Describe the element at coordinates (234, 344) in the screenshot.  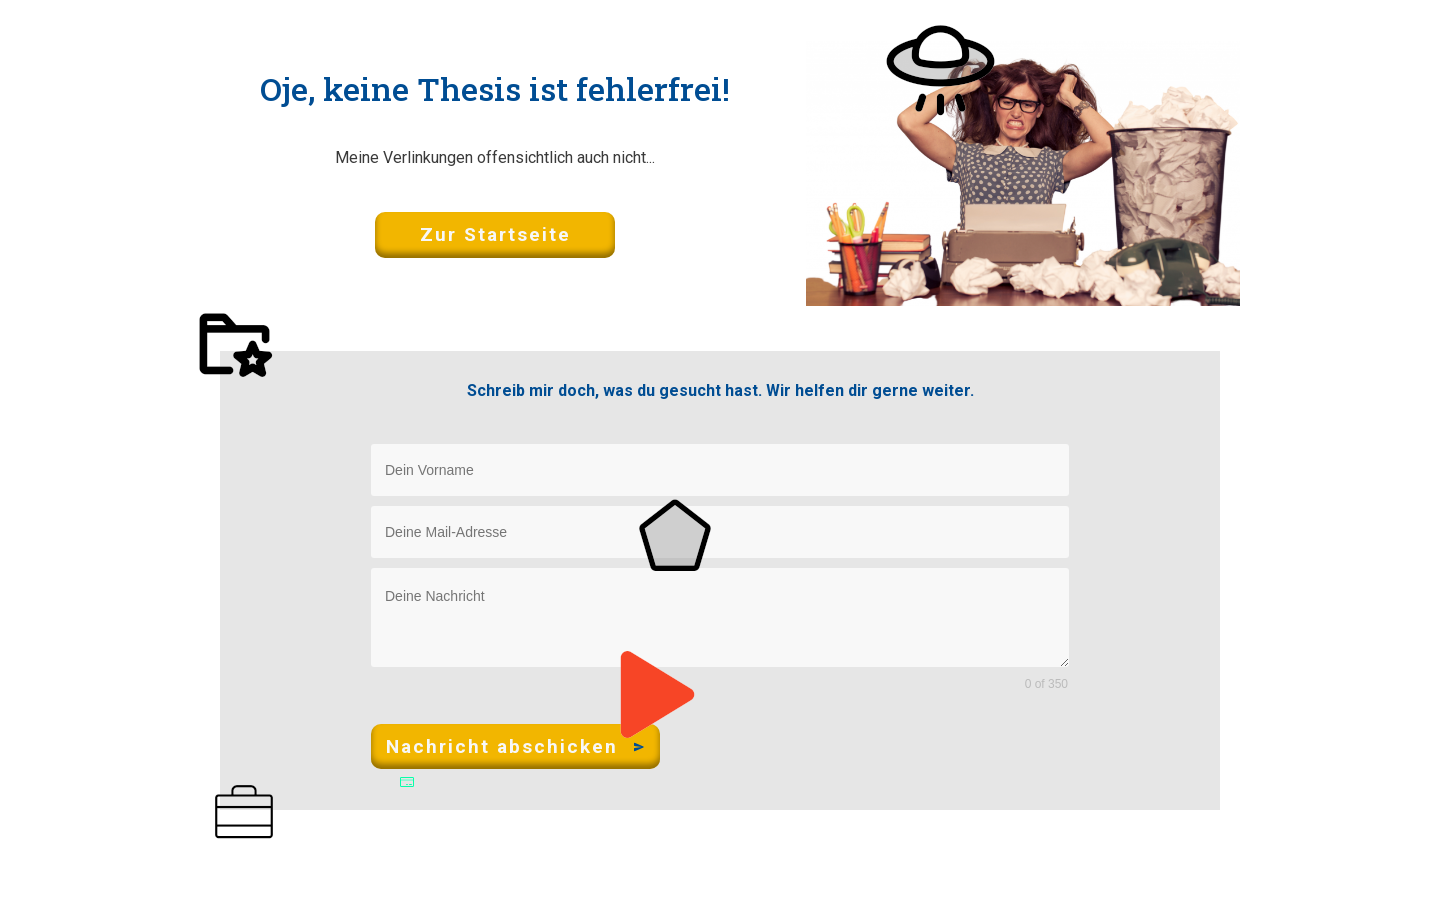
I see `access your favorite or starred folders` at that location.